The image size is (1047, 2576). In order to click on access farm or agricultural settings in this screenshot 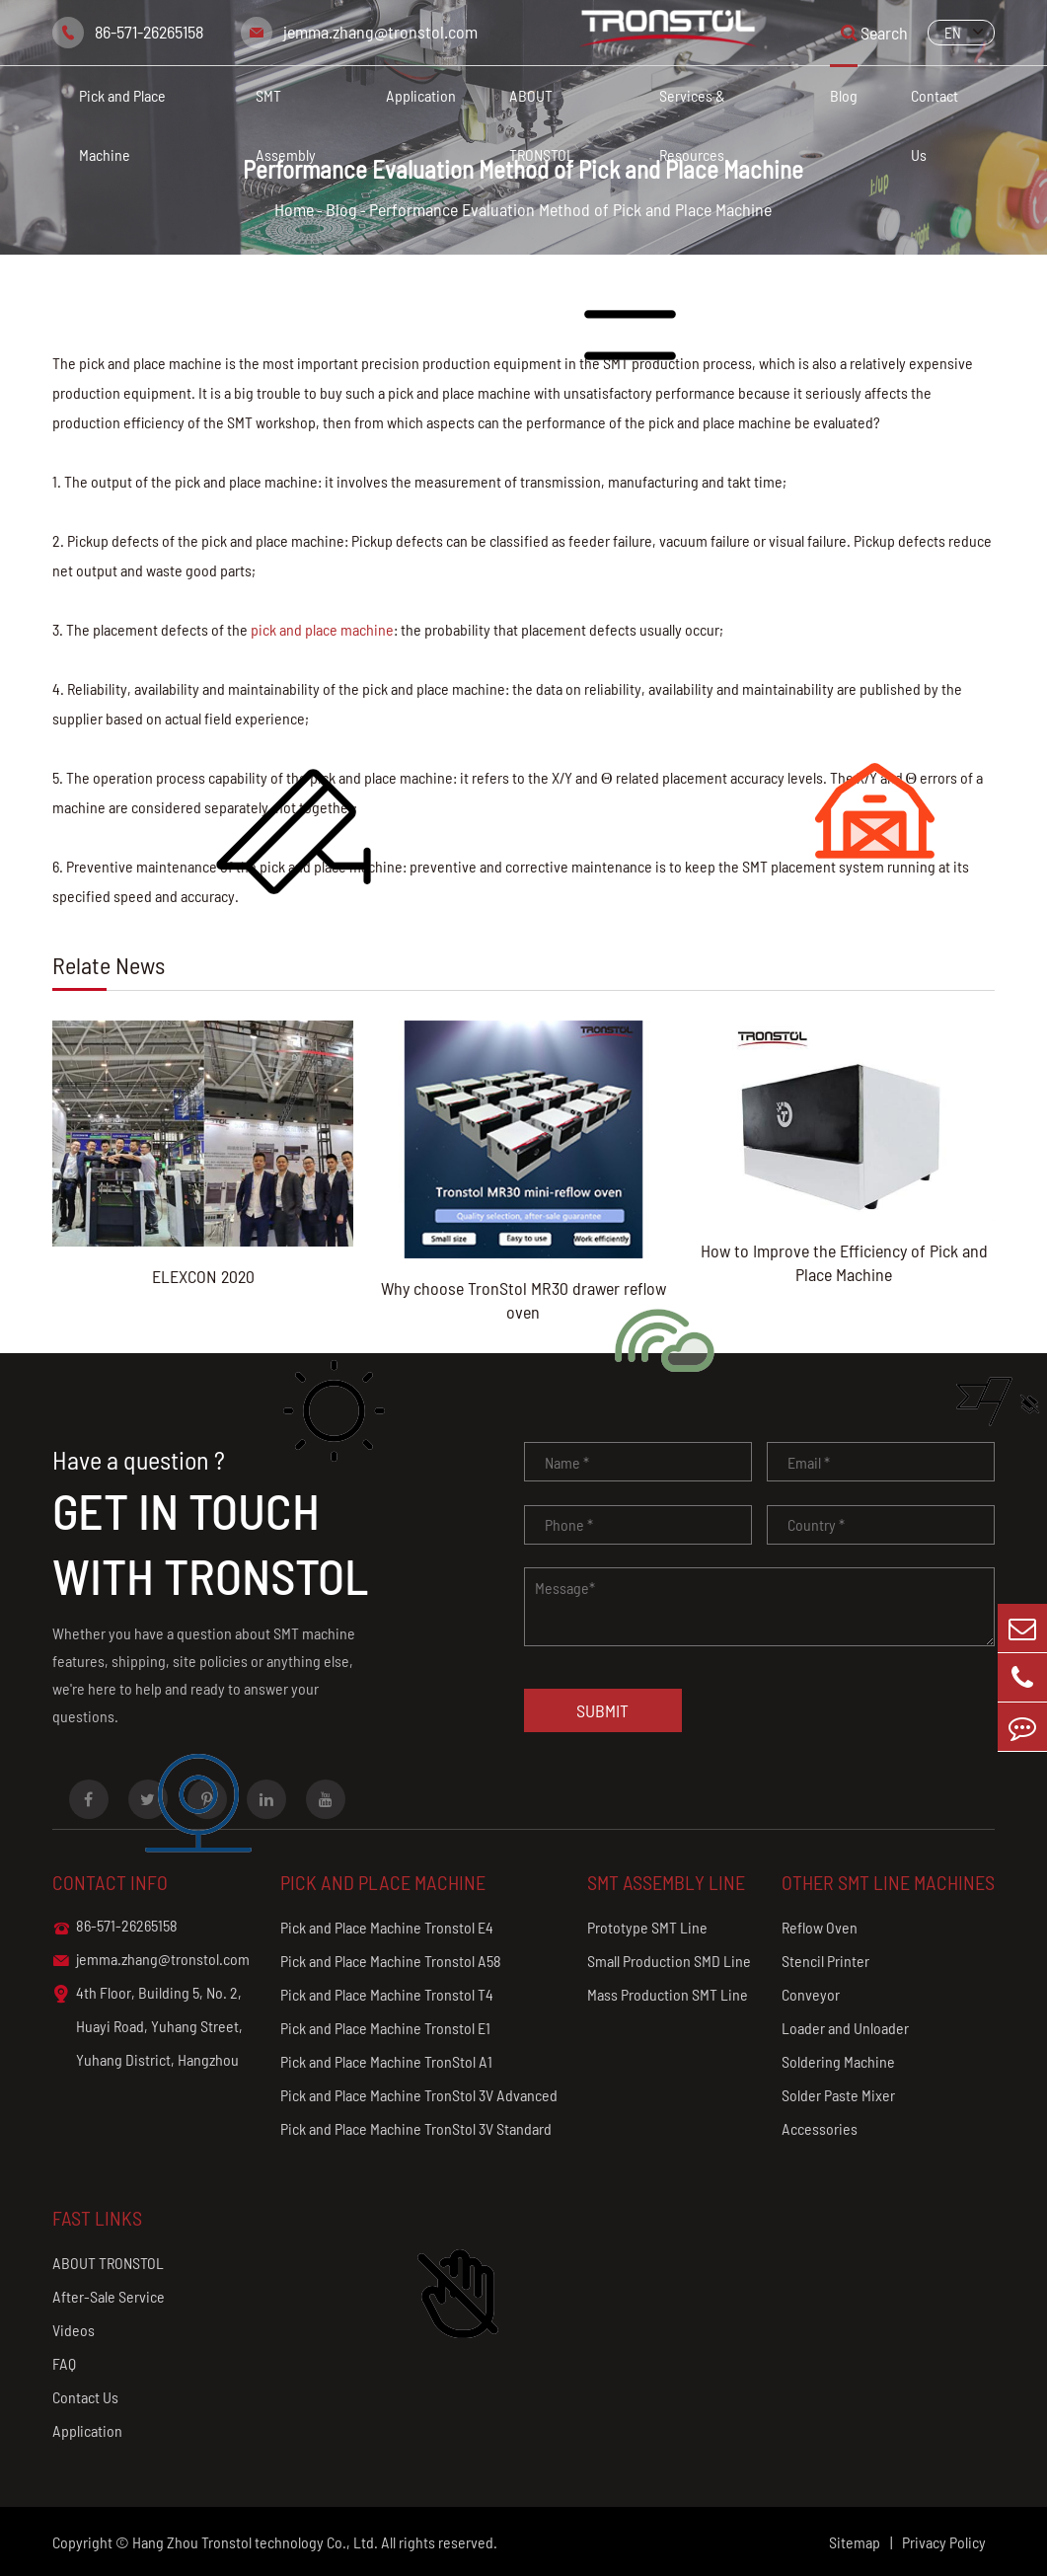, I will do `click(874, 818)`.